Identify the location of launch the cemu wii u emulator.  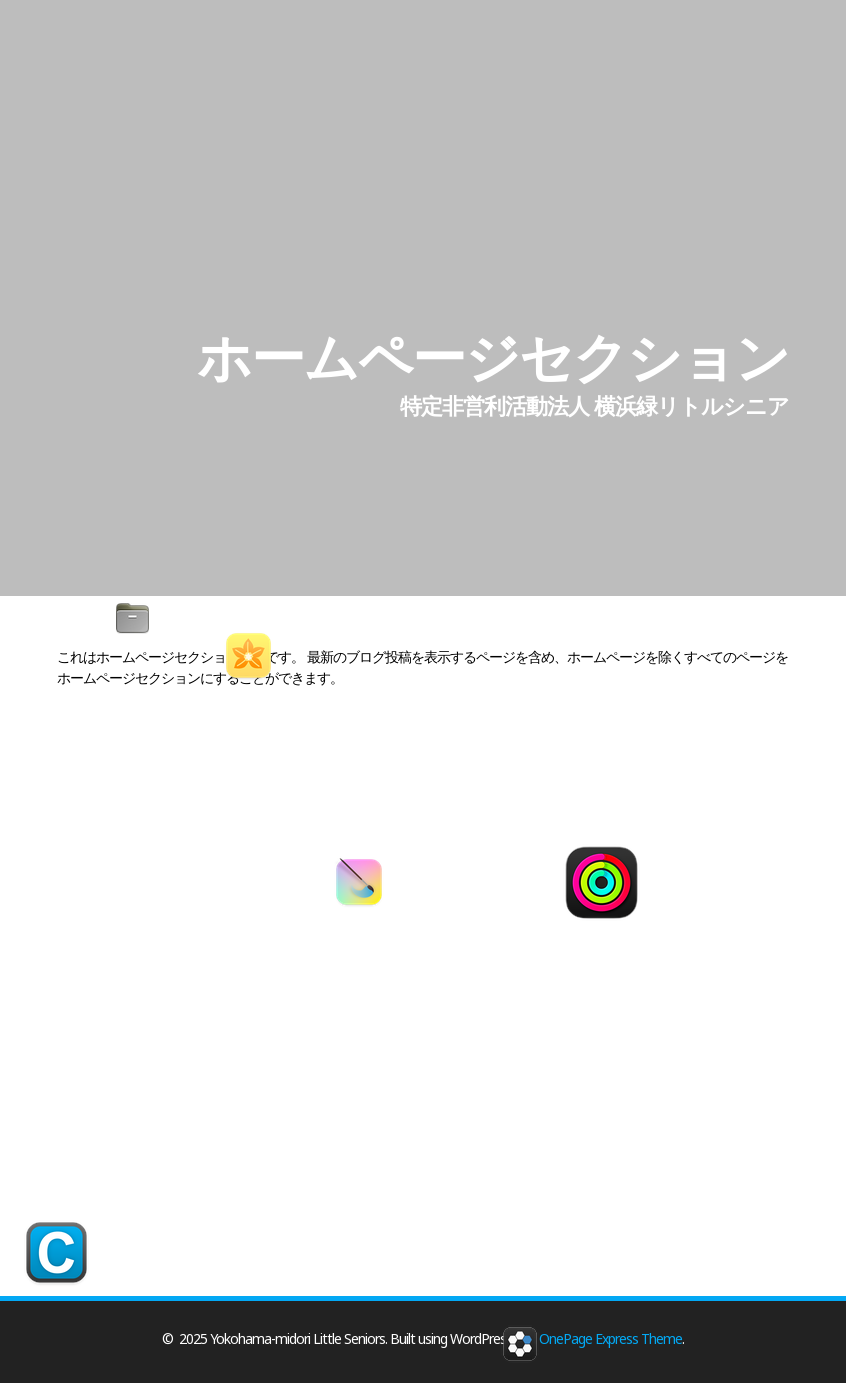
(56, 1252).